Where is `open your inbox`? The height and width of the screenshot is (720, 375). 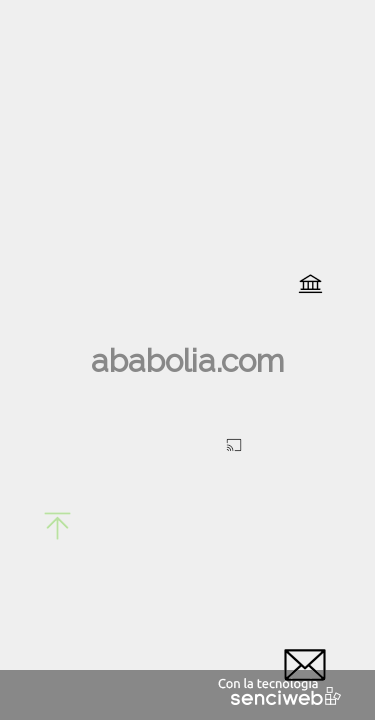
open your inbox is located at coordinates (305, 665).